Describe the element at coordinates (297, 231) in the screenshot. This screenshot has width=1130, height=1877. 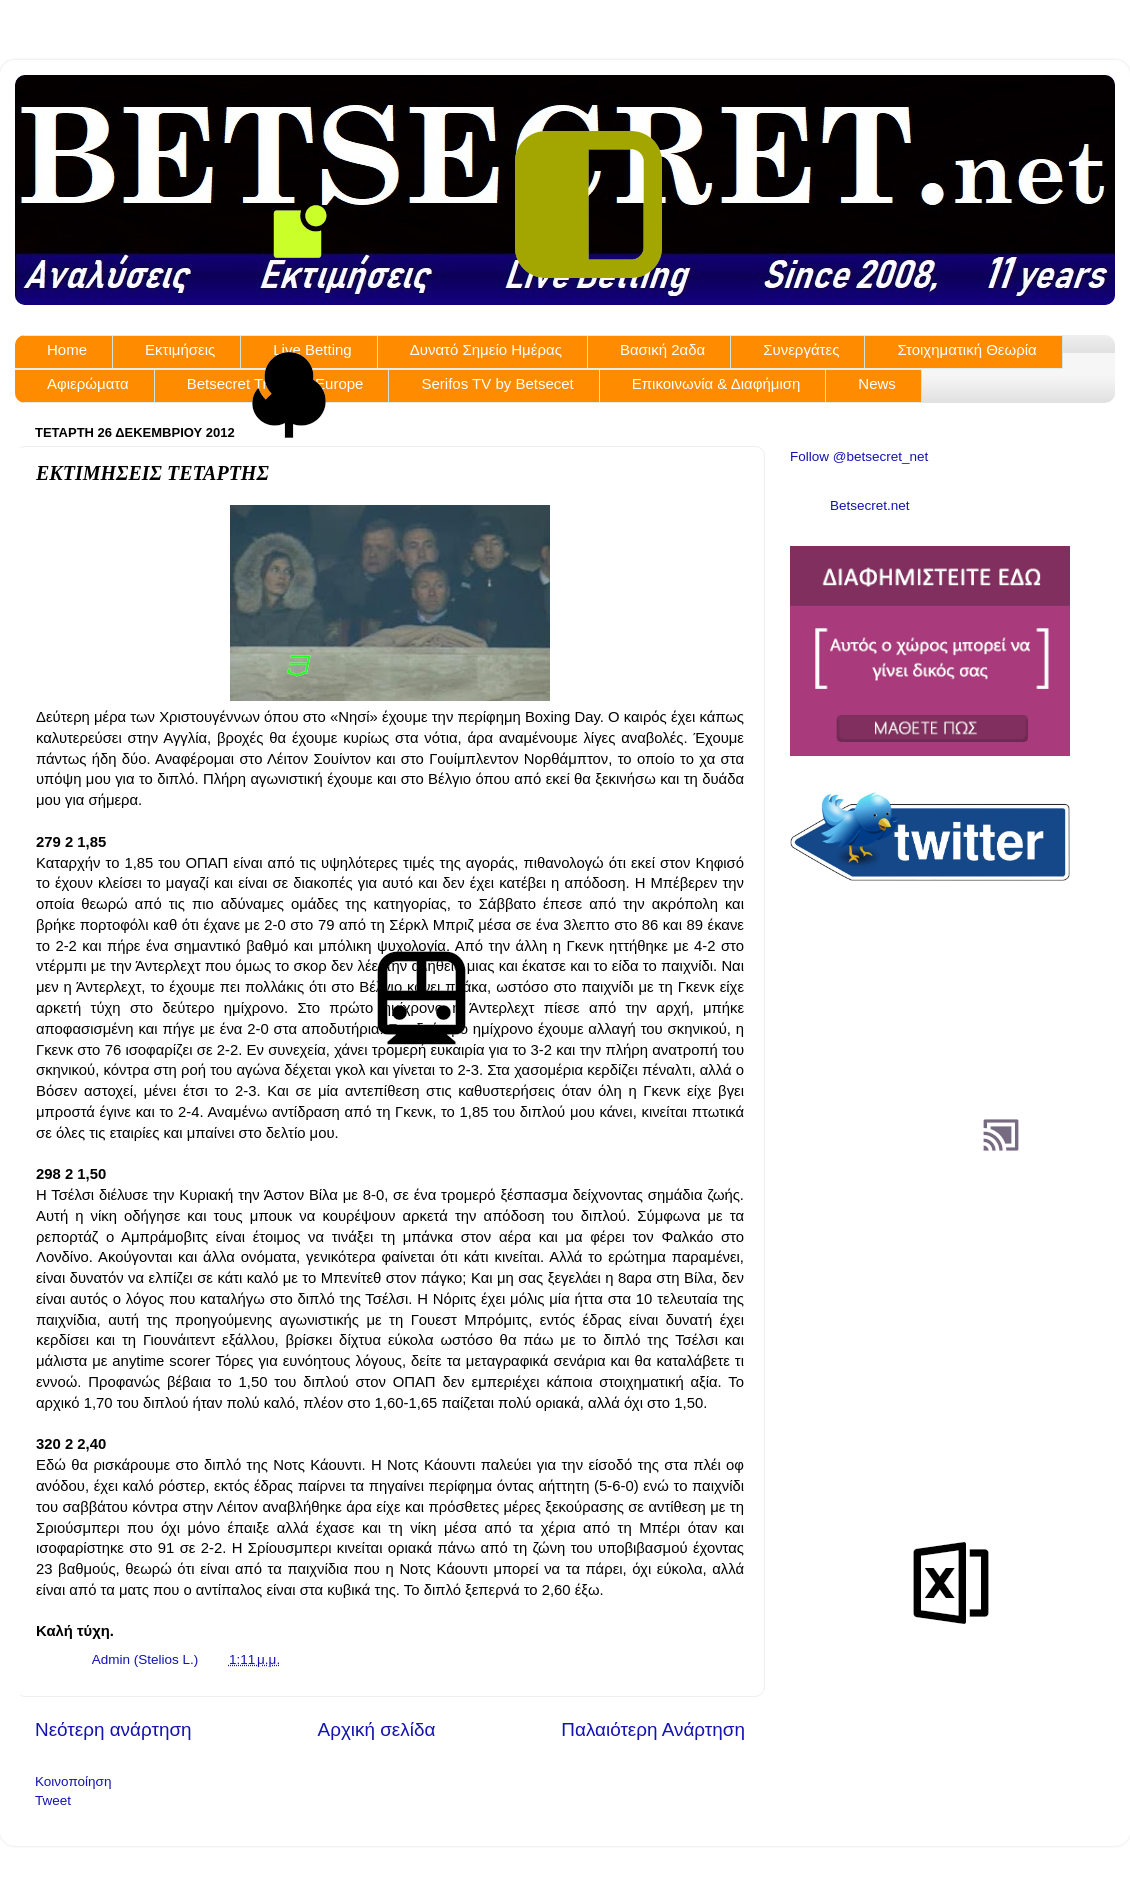
I see `indicates new notifications or unread alerts` at that location.